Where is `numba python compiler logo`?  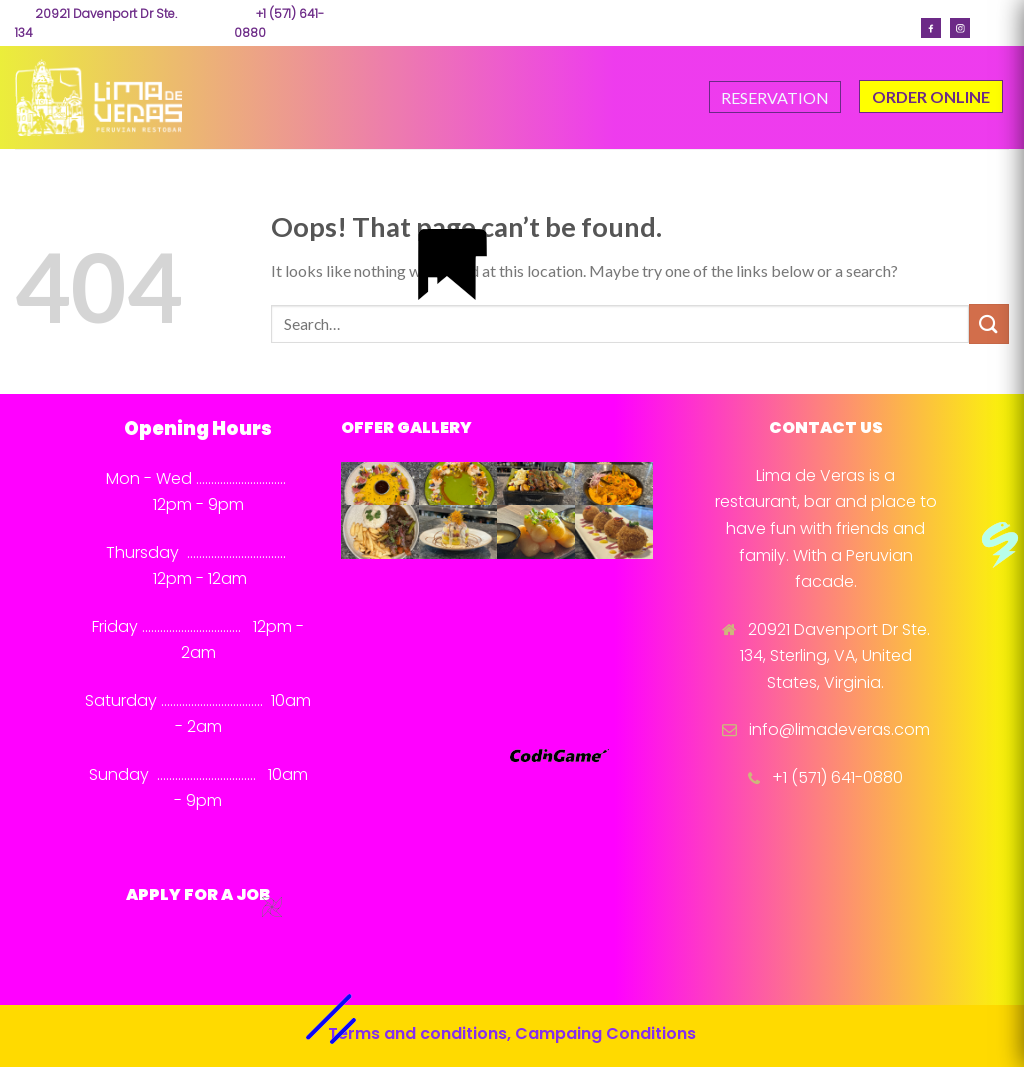 numba python compiler logo is located at coordinates (1000, 545).